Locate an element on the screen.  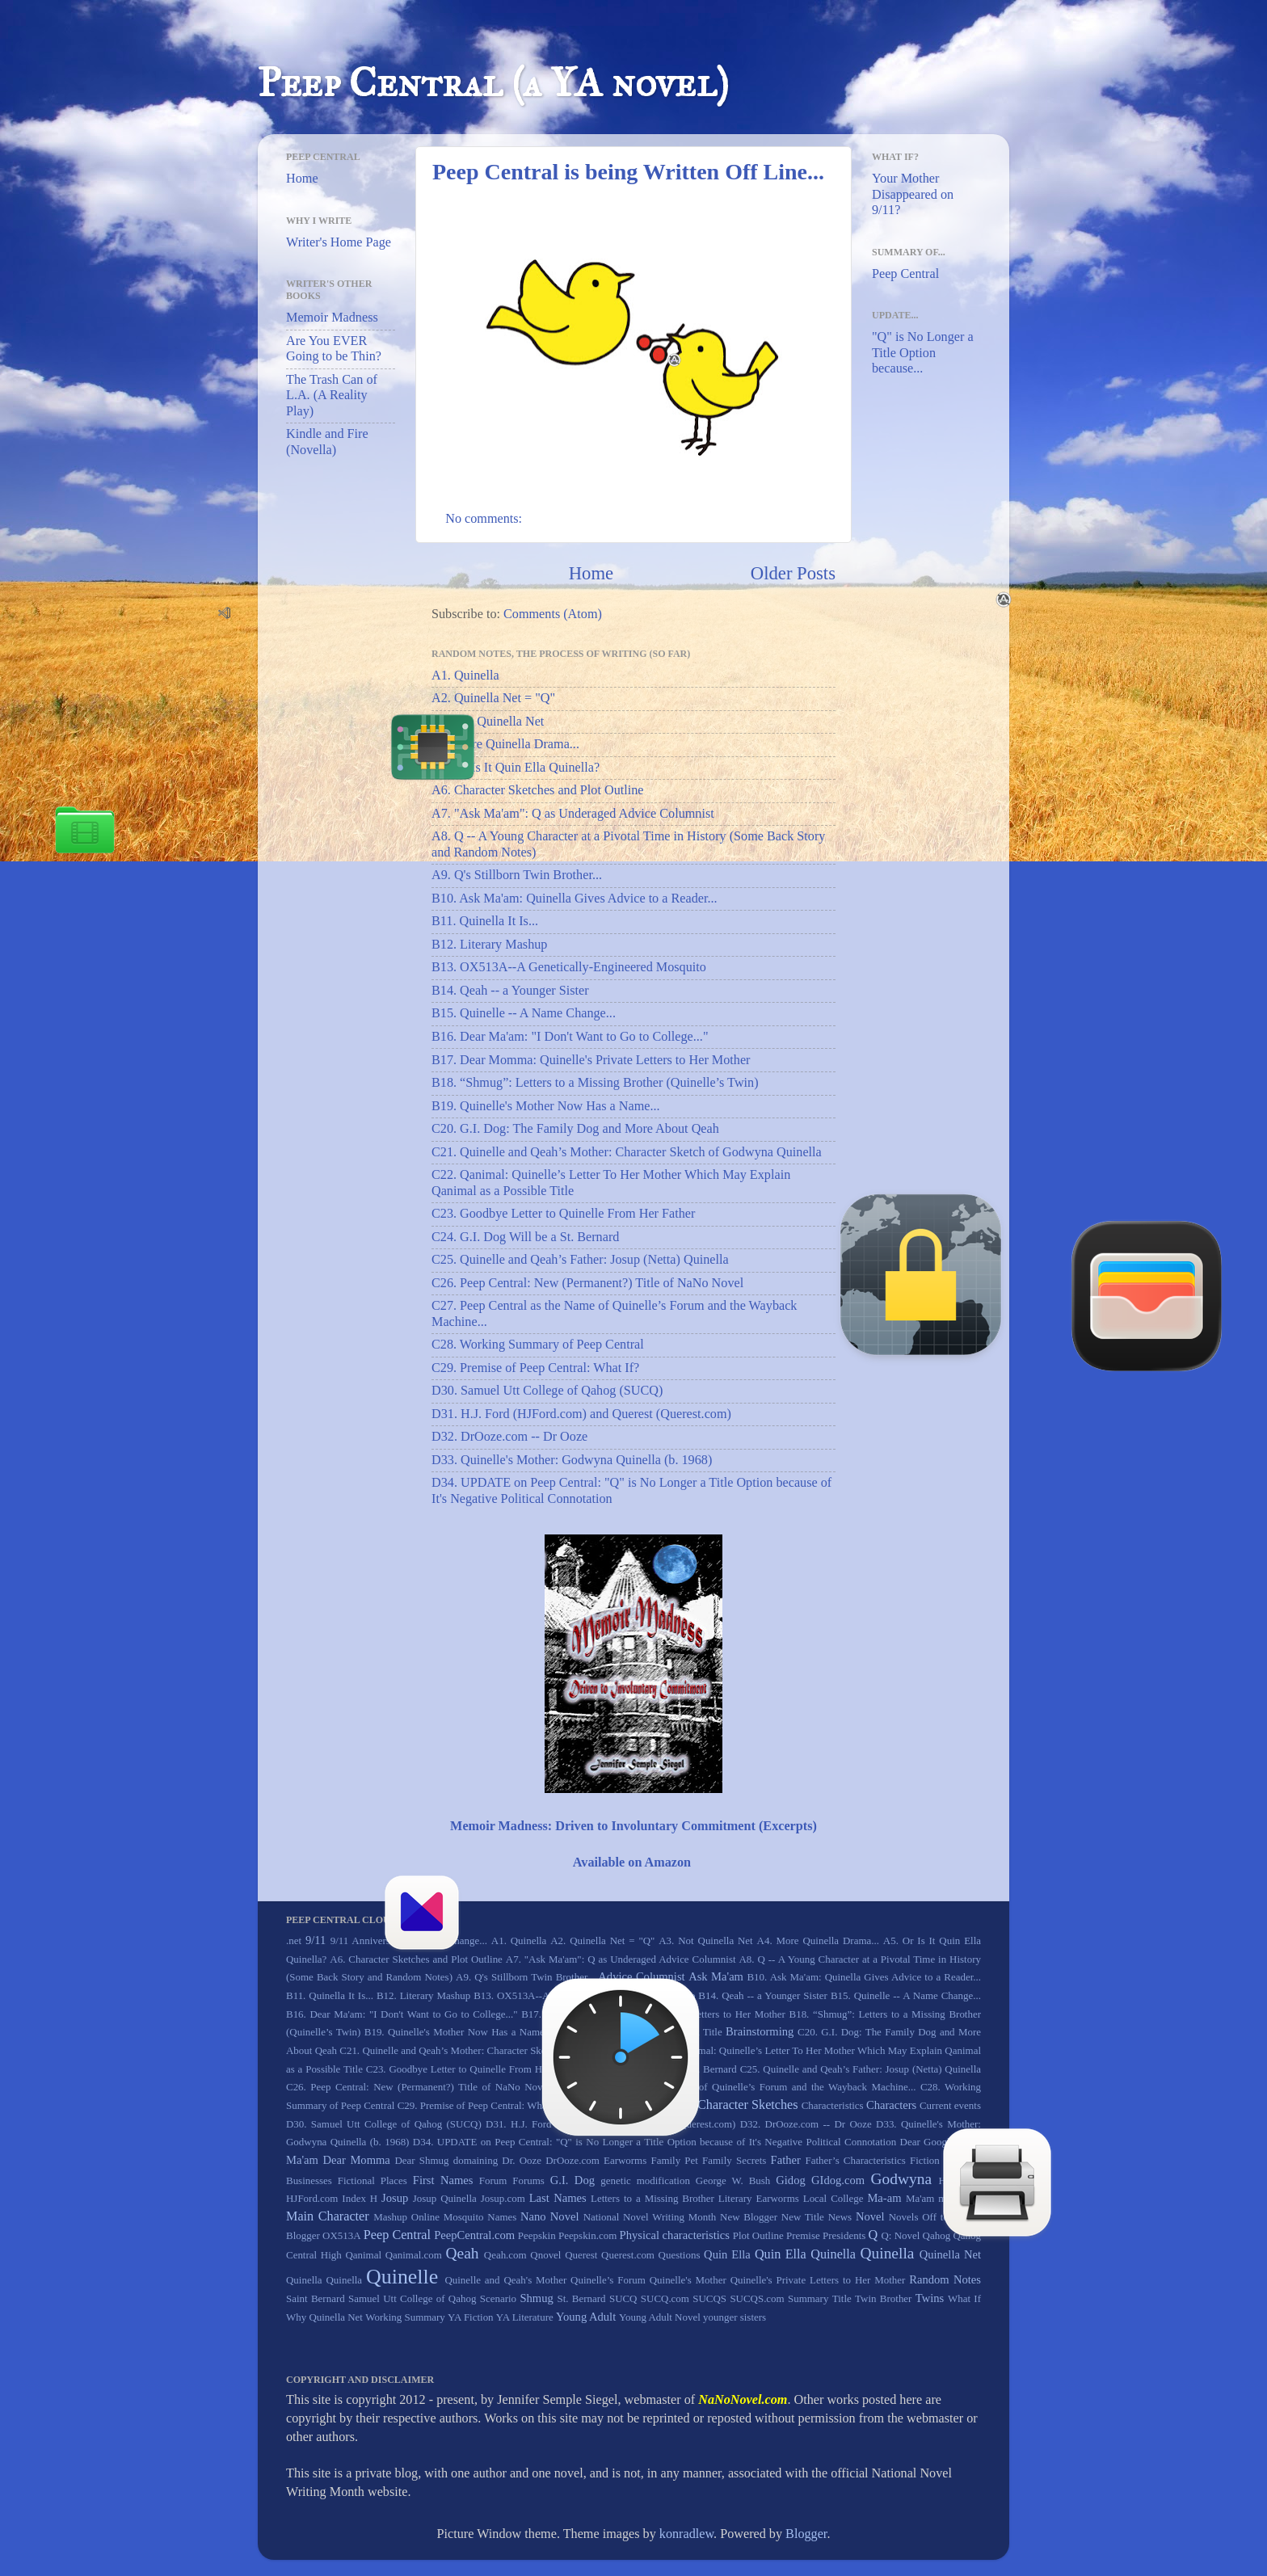
open printer settings and preferences is located at coordinates (997, 2182).